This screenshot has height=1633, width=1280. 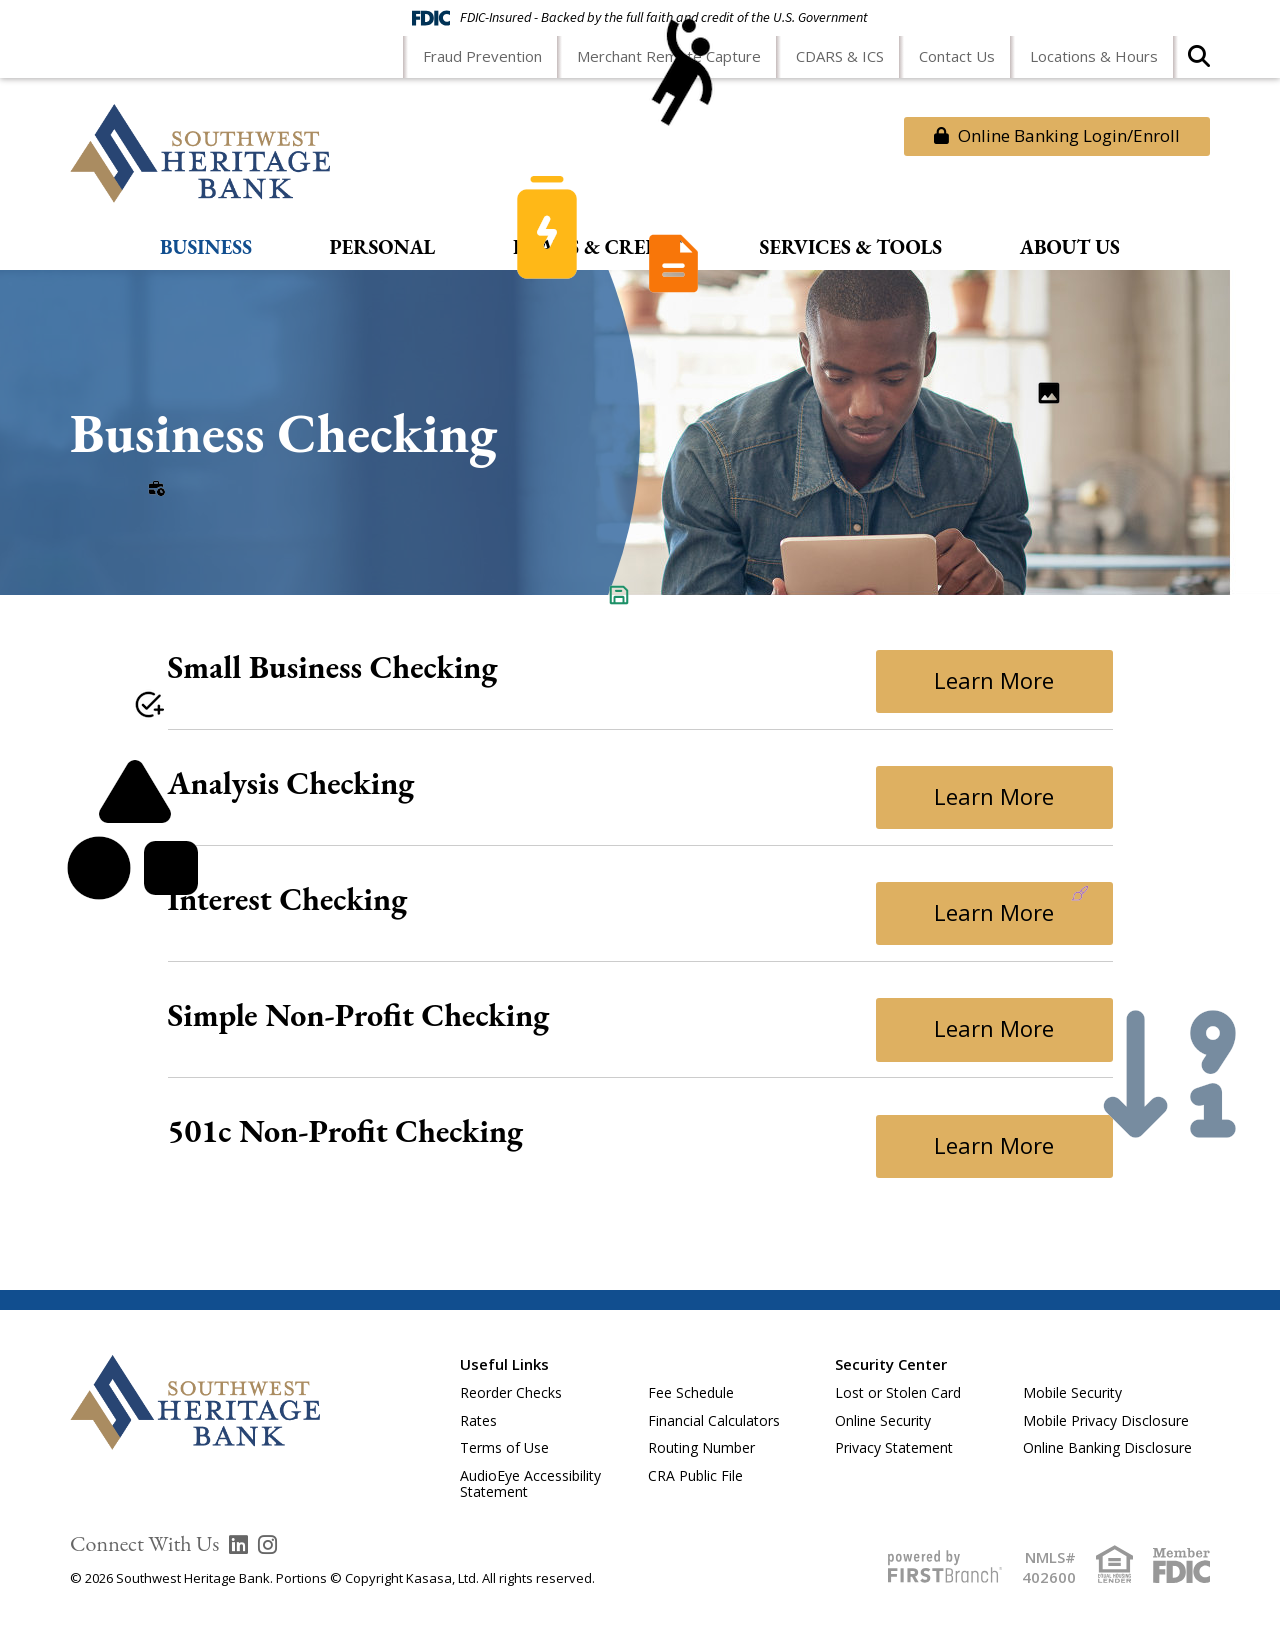 What do you see at coordinates (619, 595) in the screenshot?
I see `save current file or document` at bounding box center [619, 595].